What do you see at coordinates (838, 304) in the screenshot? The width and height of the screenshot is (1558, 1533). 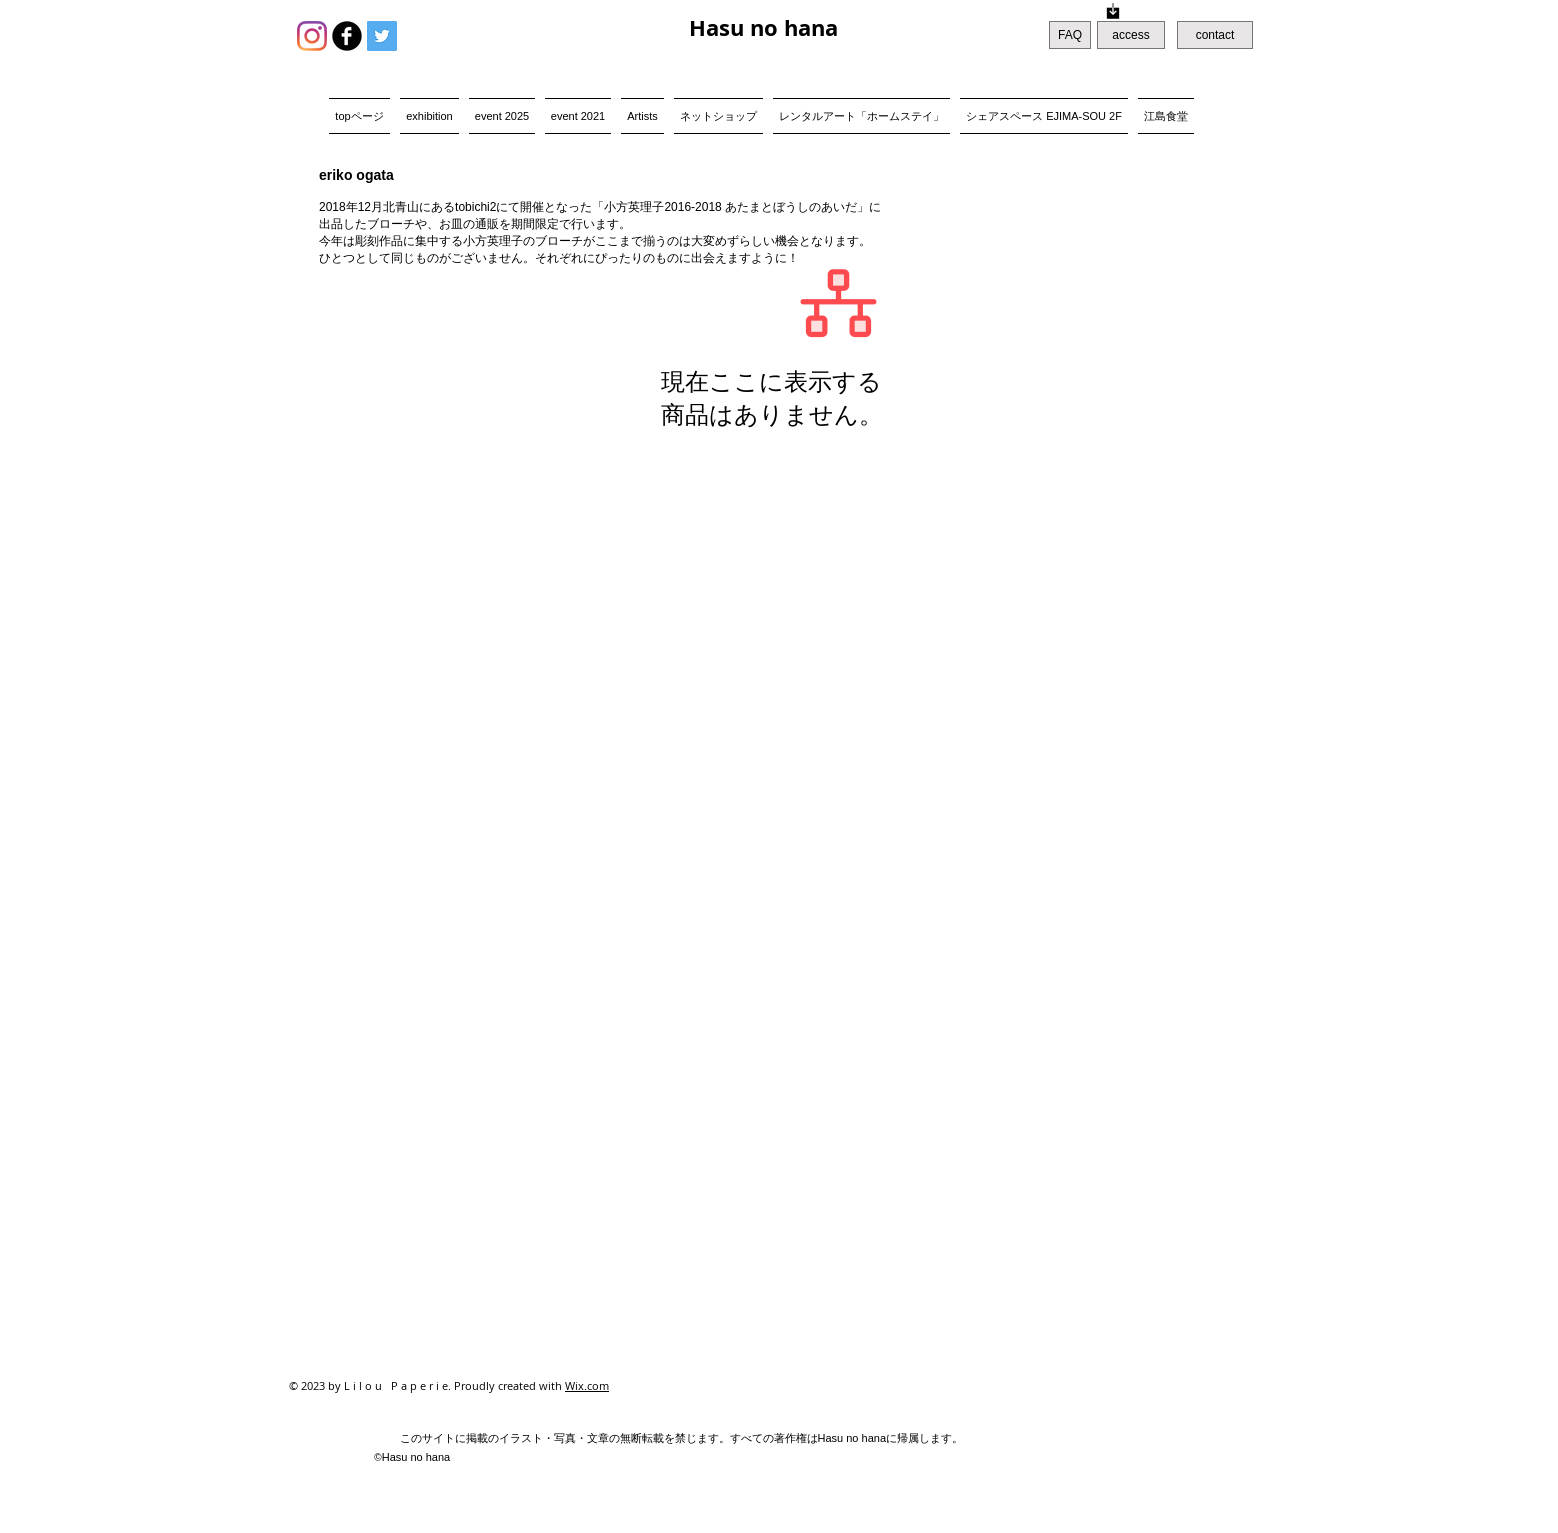 I see `view network topology or connected devices` at bounding box center [838, 304].